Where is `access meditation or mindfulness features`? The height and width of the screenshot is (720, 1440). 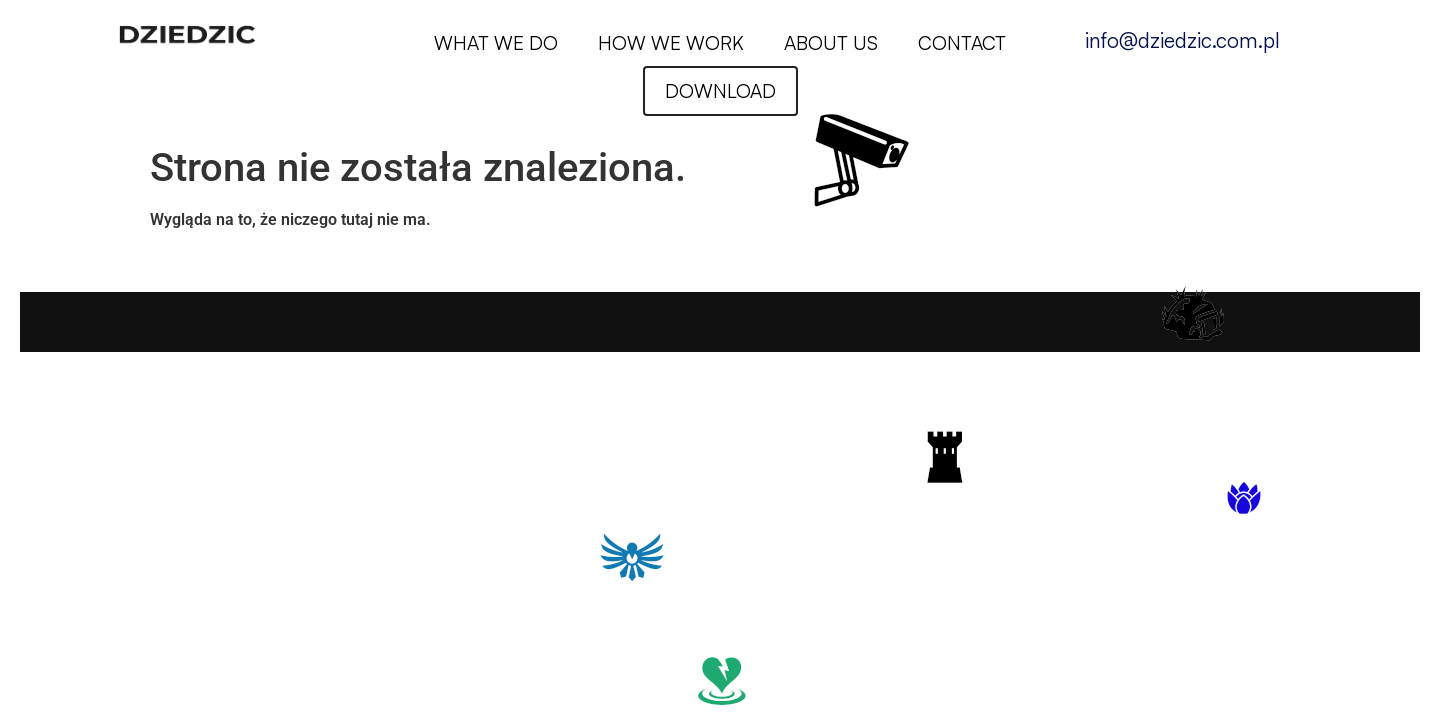 access meditation or mindfulness features is located at coordinates (1244, 497).